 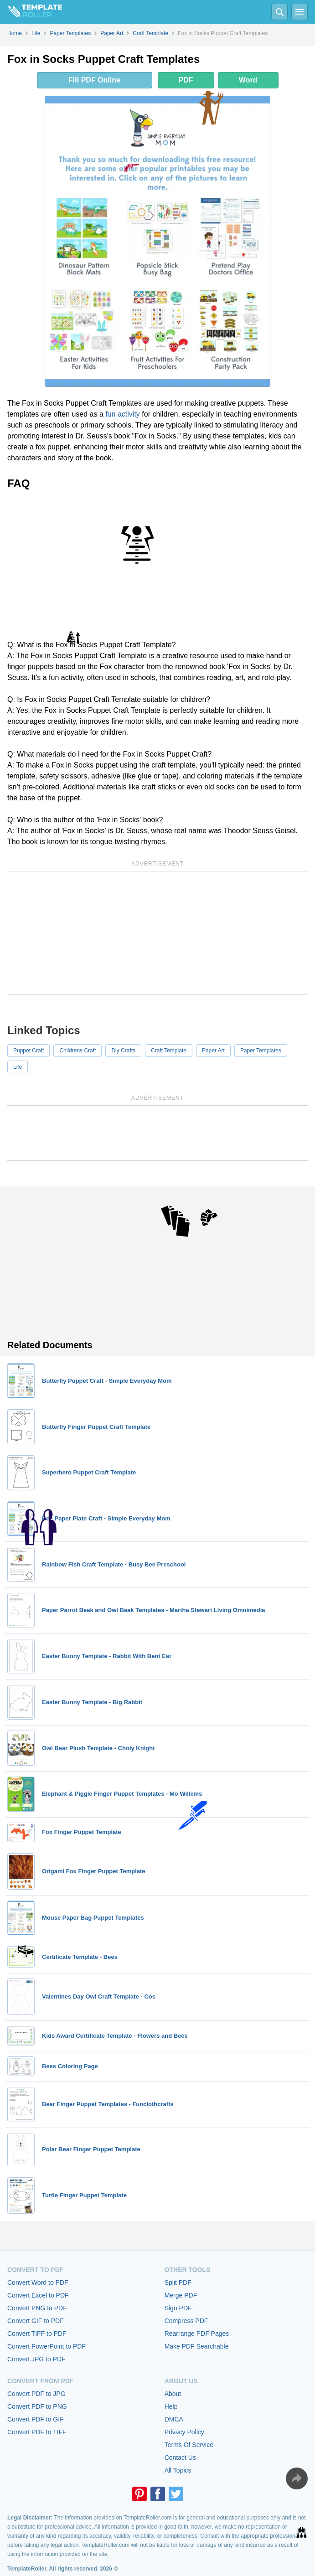 What do you see at coordinates (73, 637) in the screenshot?
I see `track your forest or tree growth progress` at bounding box center [73, 637].